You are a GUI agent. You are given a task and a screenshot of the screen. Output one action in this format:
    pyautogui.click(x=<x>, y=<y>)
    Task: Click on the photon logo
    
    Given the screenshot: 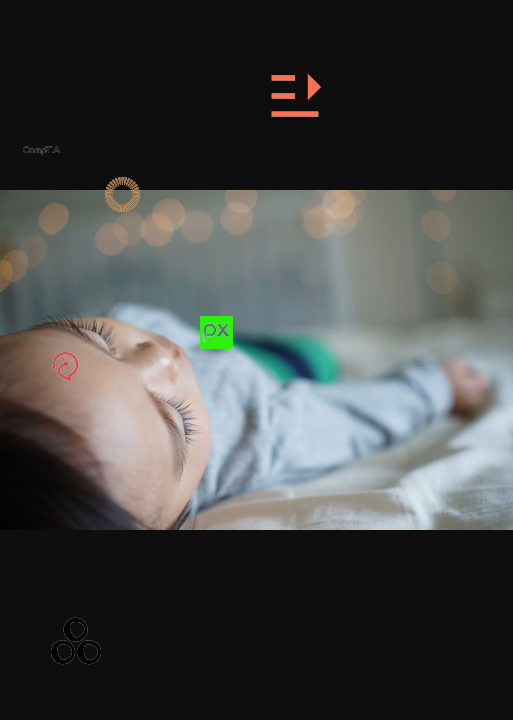 What is the action you would take?
    pyautogui.click(x=122, y=194)
    